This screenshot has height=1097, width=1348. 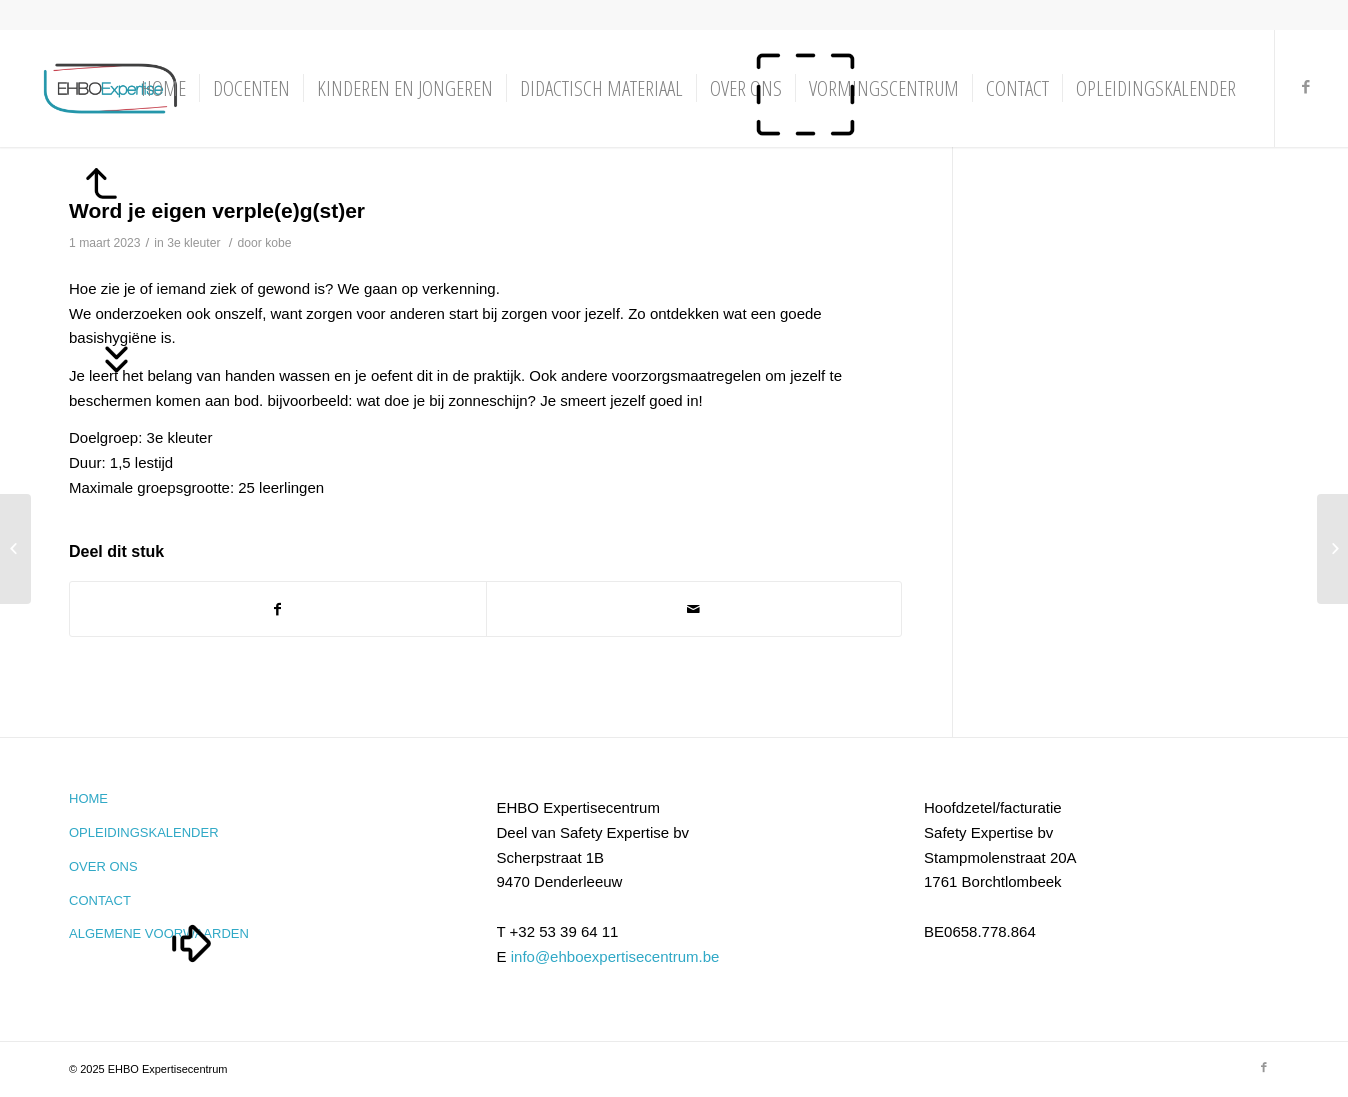 I want to click on select or define a region, so click(x=805, y=94).